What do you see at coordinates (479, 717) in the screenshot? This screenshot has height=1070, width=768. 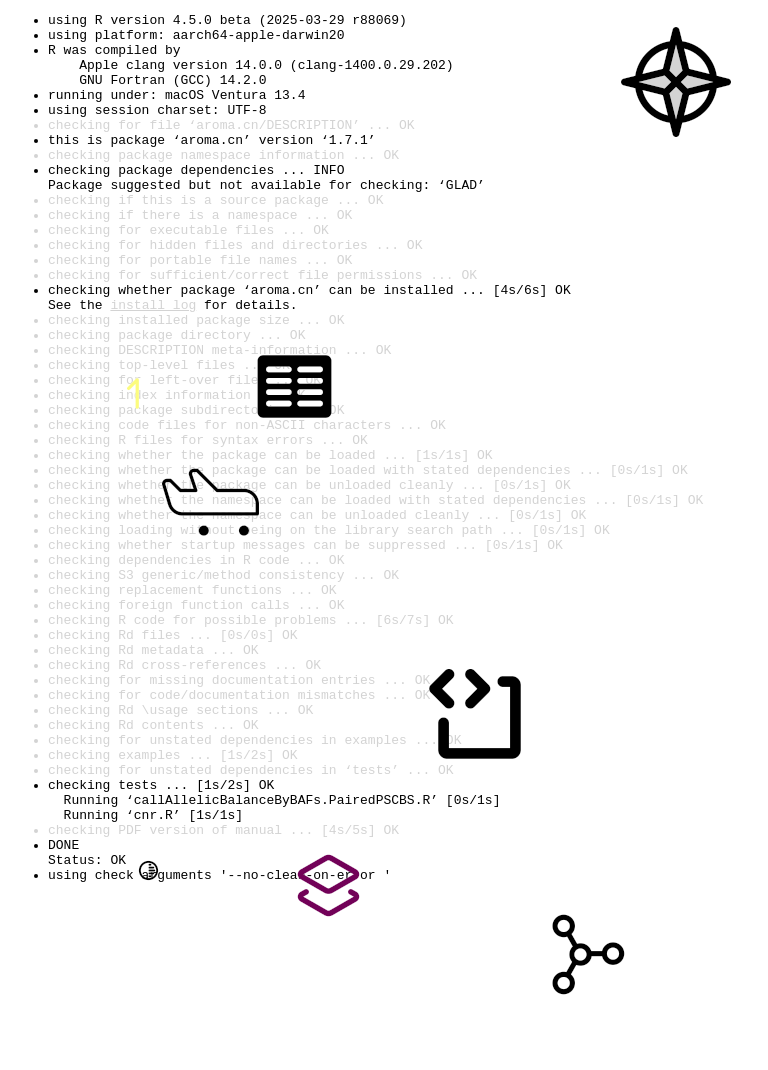 I see `insert a code block or snippet` at bounding box center [479, 717].